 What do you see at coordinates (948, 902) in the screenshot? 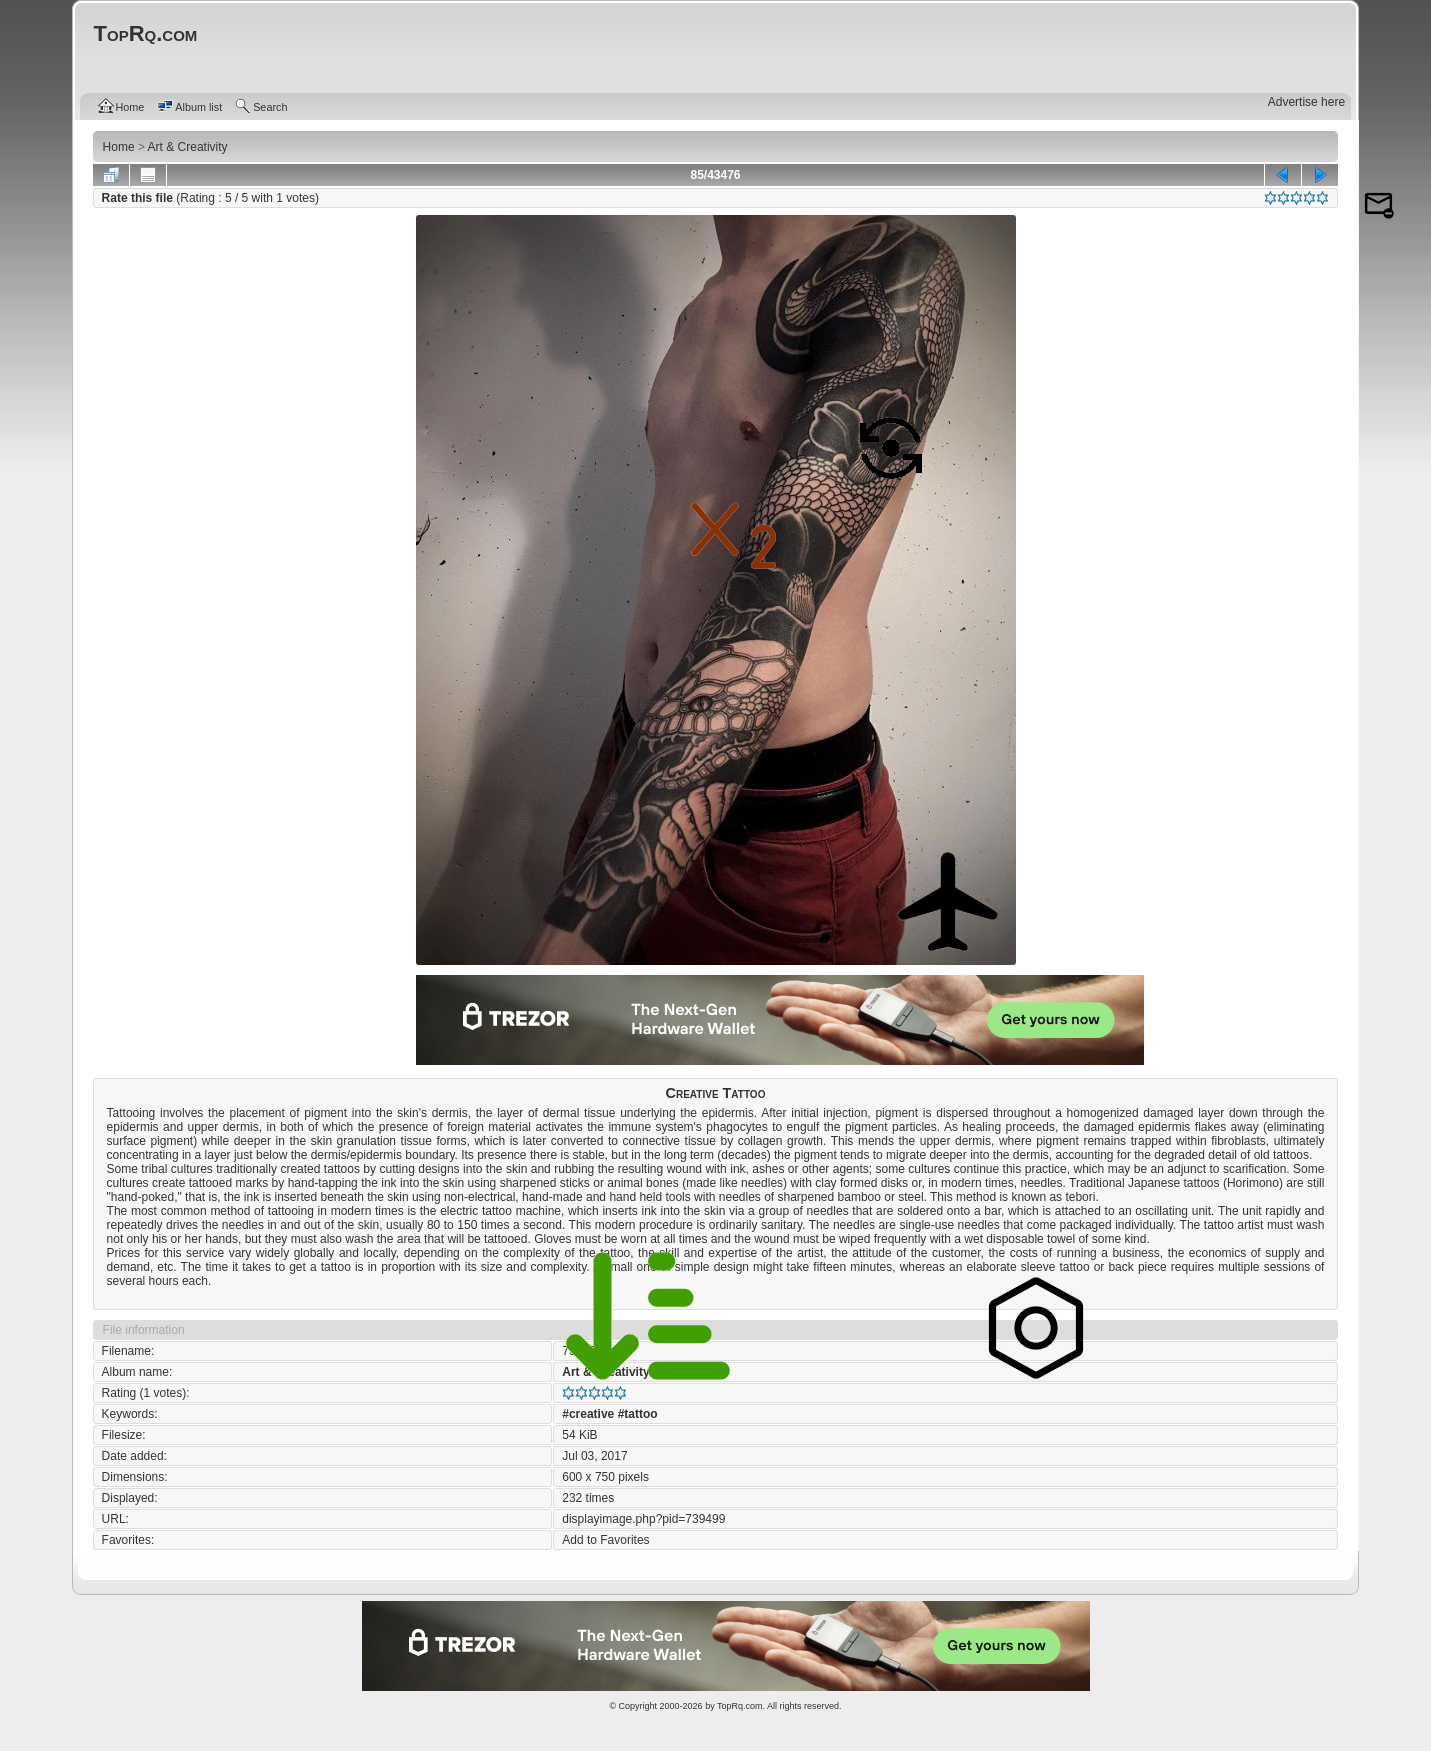
I see `enable airplane mode` at bounding box center [948, 902].